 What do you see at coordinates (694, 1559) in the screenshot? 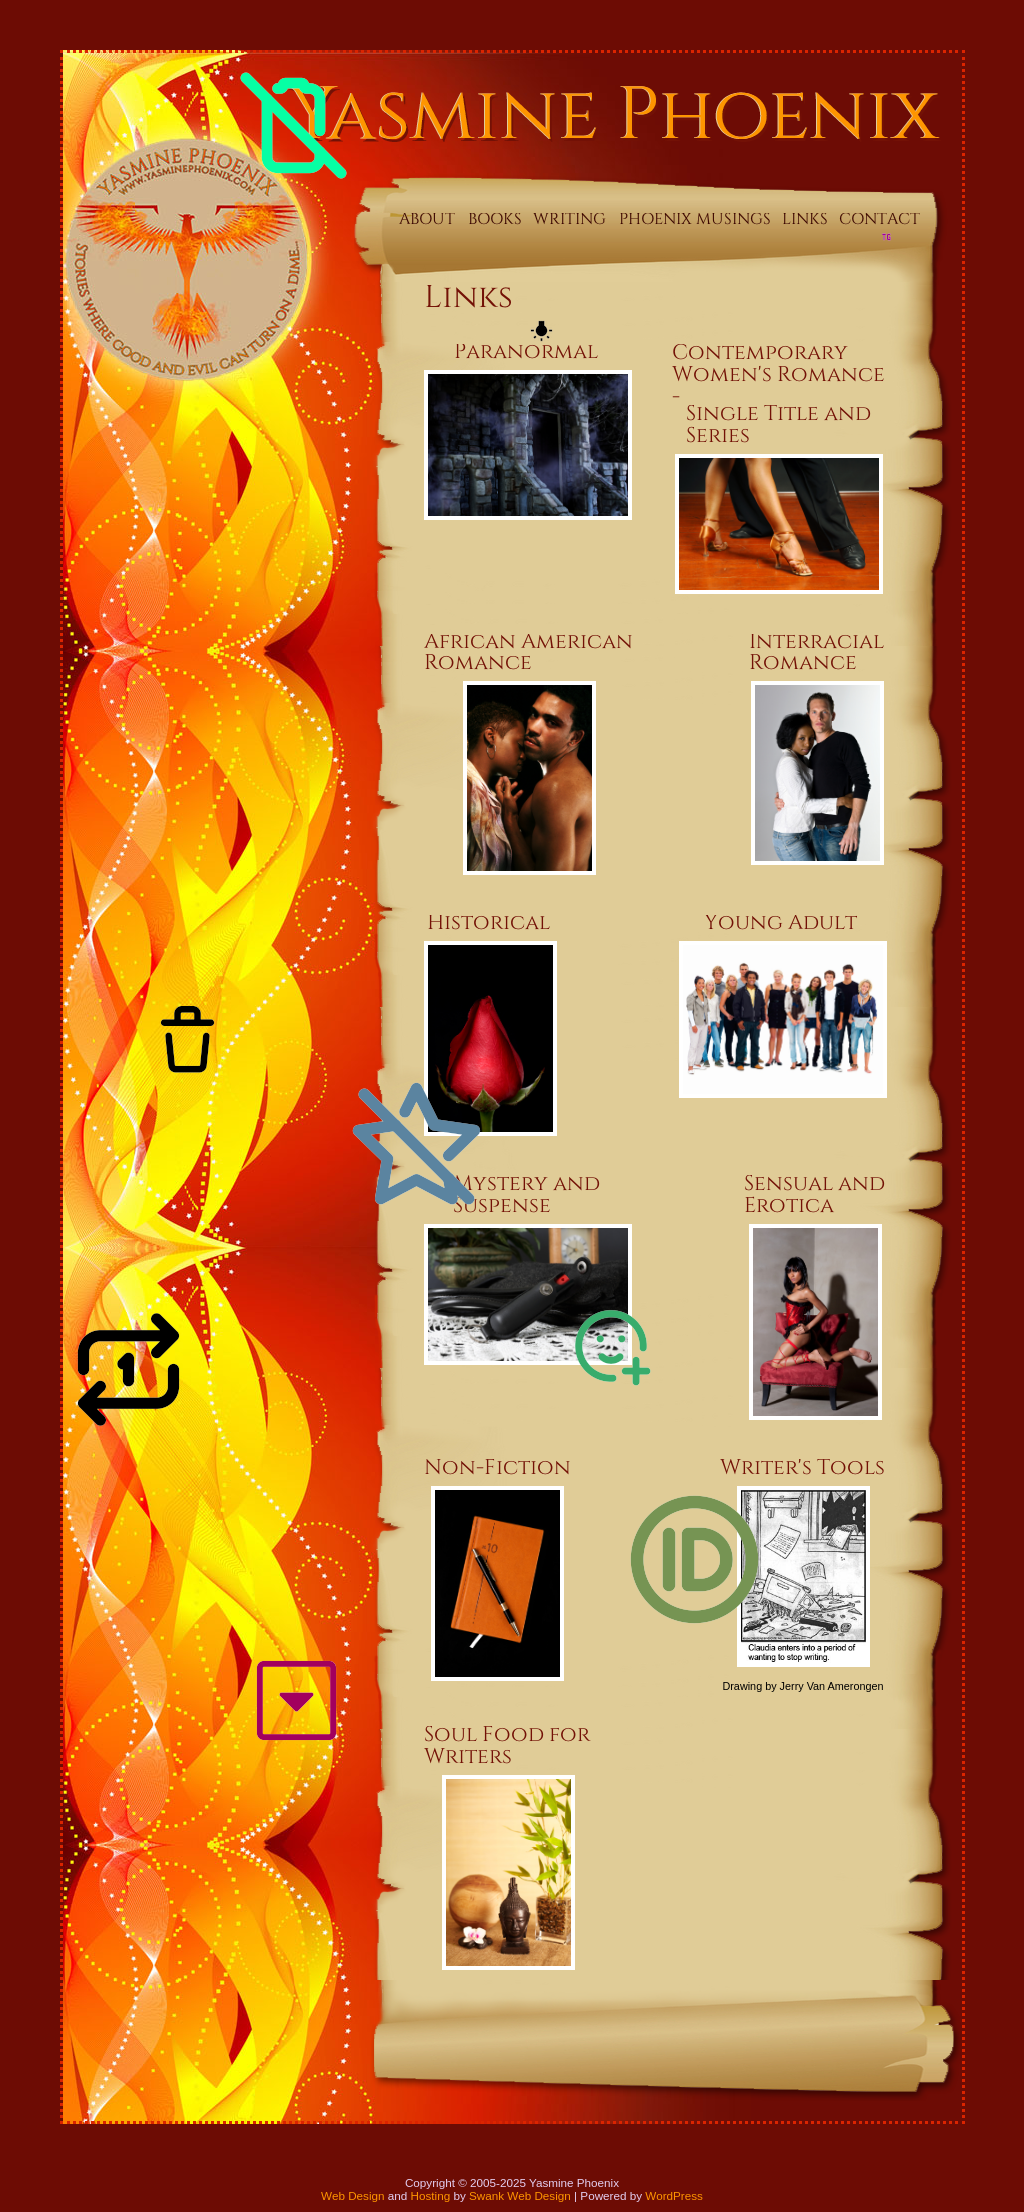
I see `connect to Pushbullet services` at bounding box center [694, 1559].